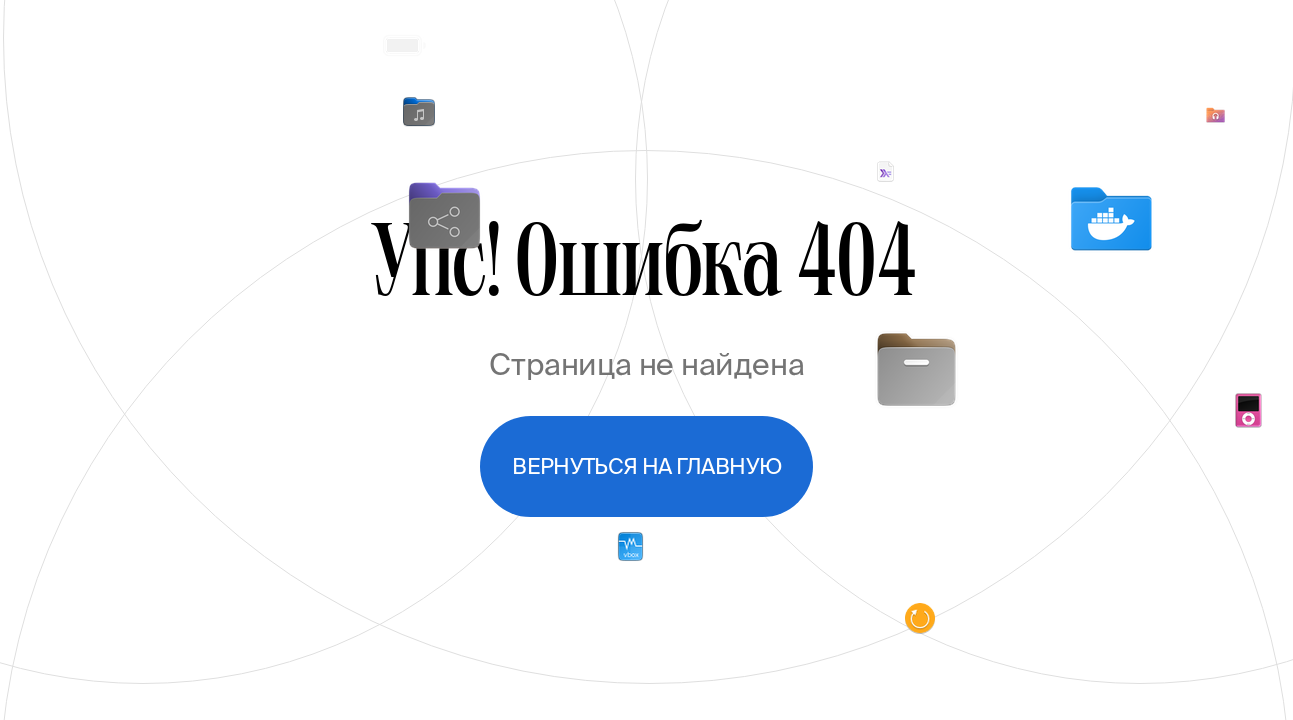 Image resolution: width=1293 pixels, height=720 pixels. I want to click on open your public shared folder, so click(444, 215).